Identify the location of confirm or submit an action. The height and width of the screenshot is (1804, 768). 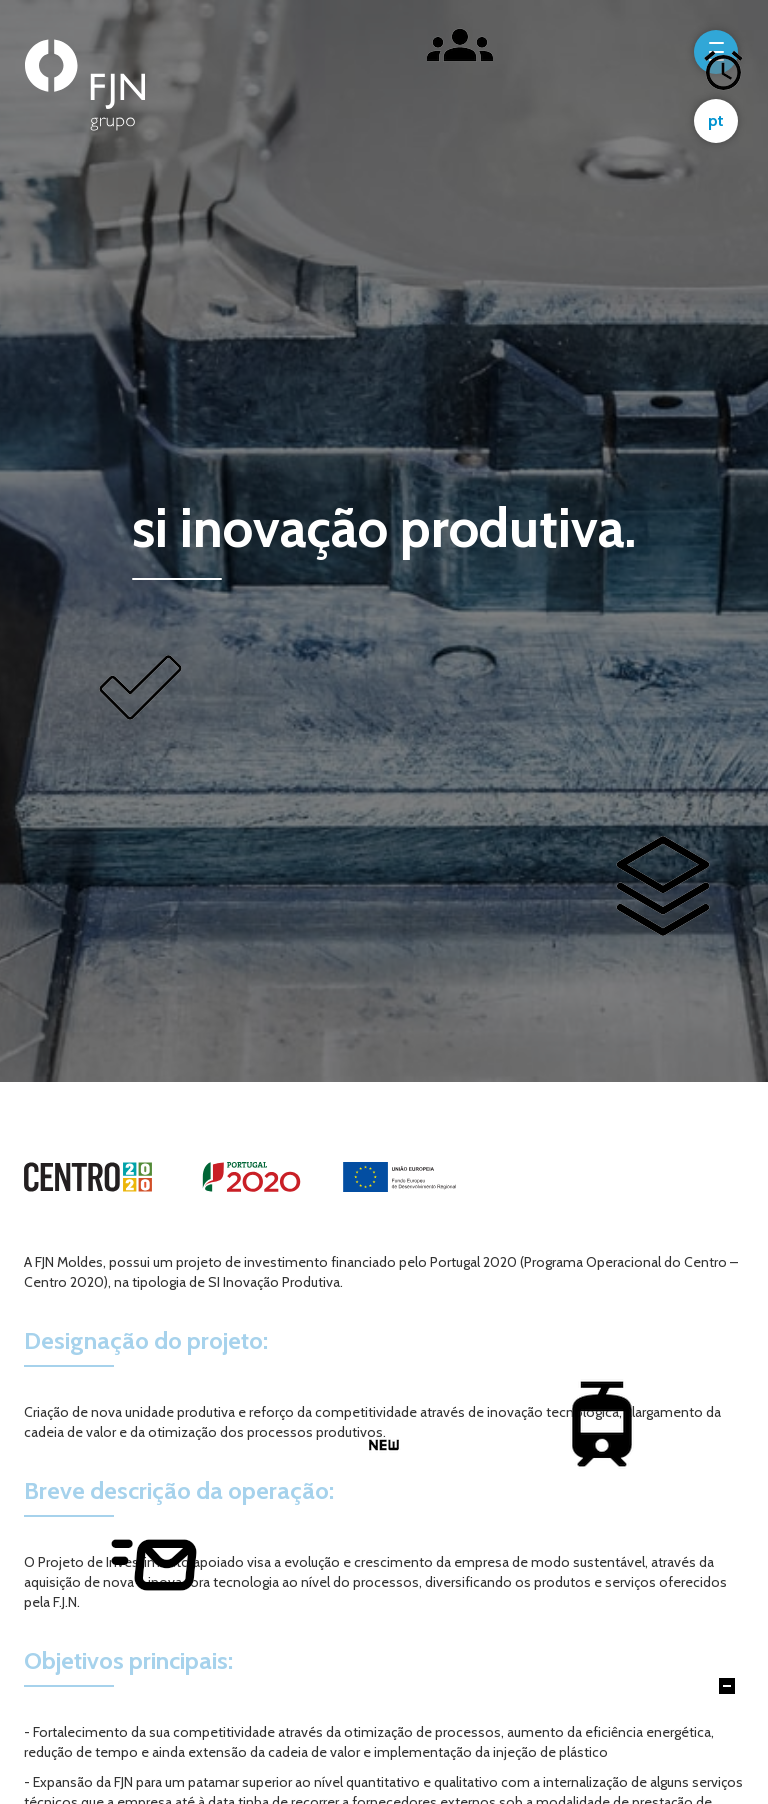
(139, 686).